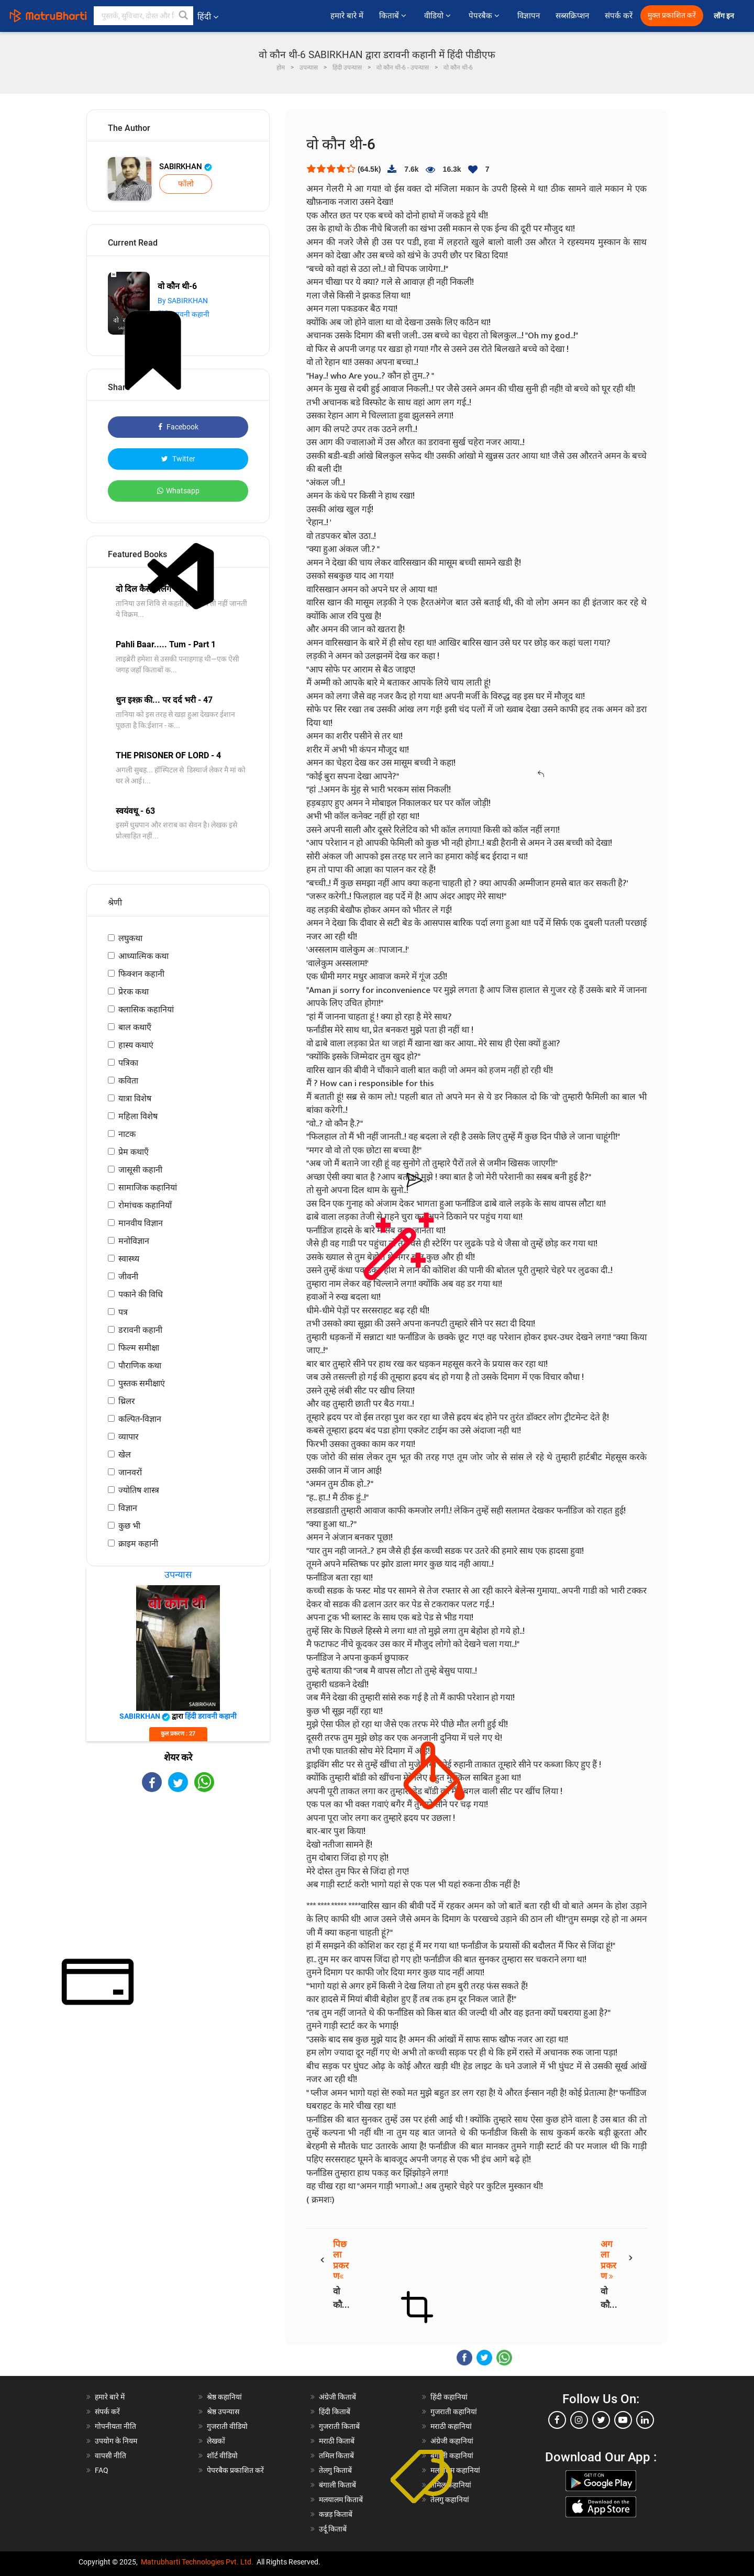 The width and height of the screenshot is (754, 2576). Describe the element at coordinates (414, 1180) in the screenshot. I see `send a message or email` at that location.